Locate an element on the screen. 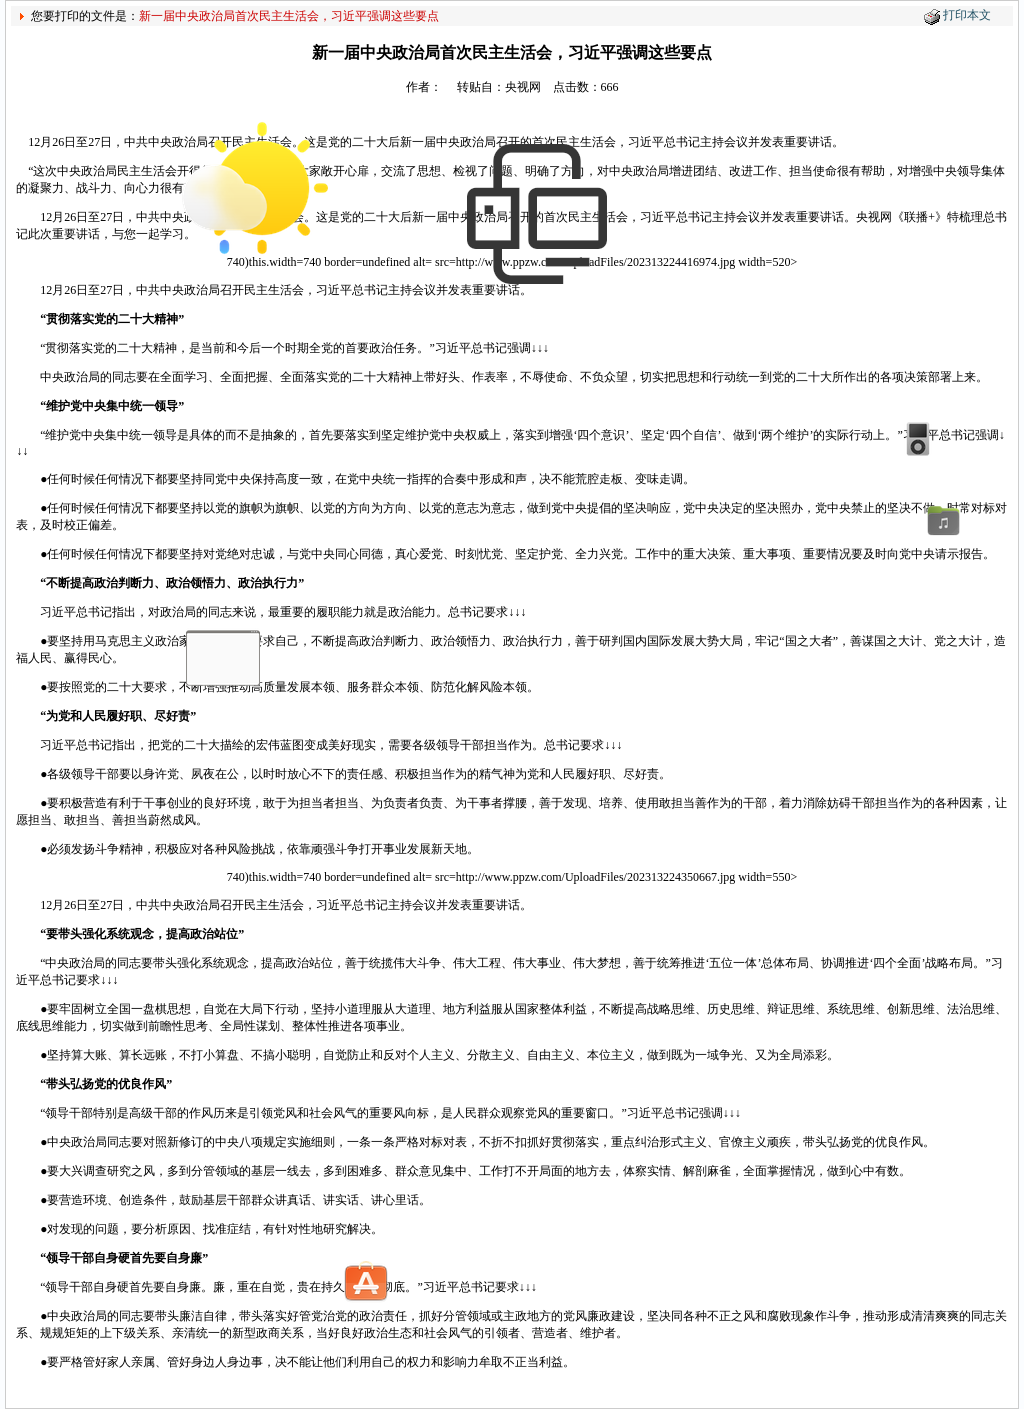 Image resolution: width=1024 pixels, height=1409 pixels. open a new window is located at coordinates (223, 658).